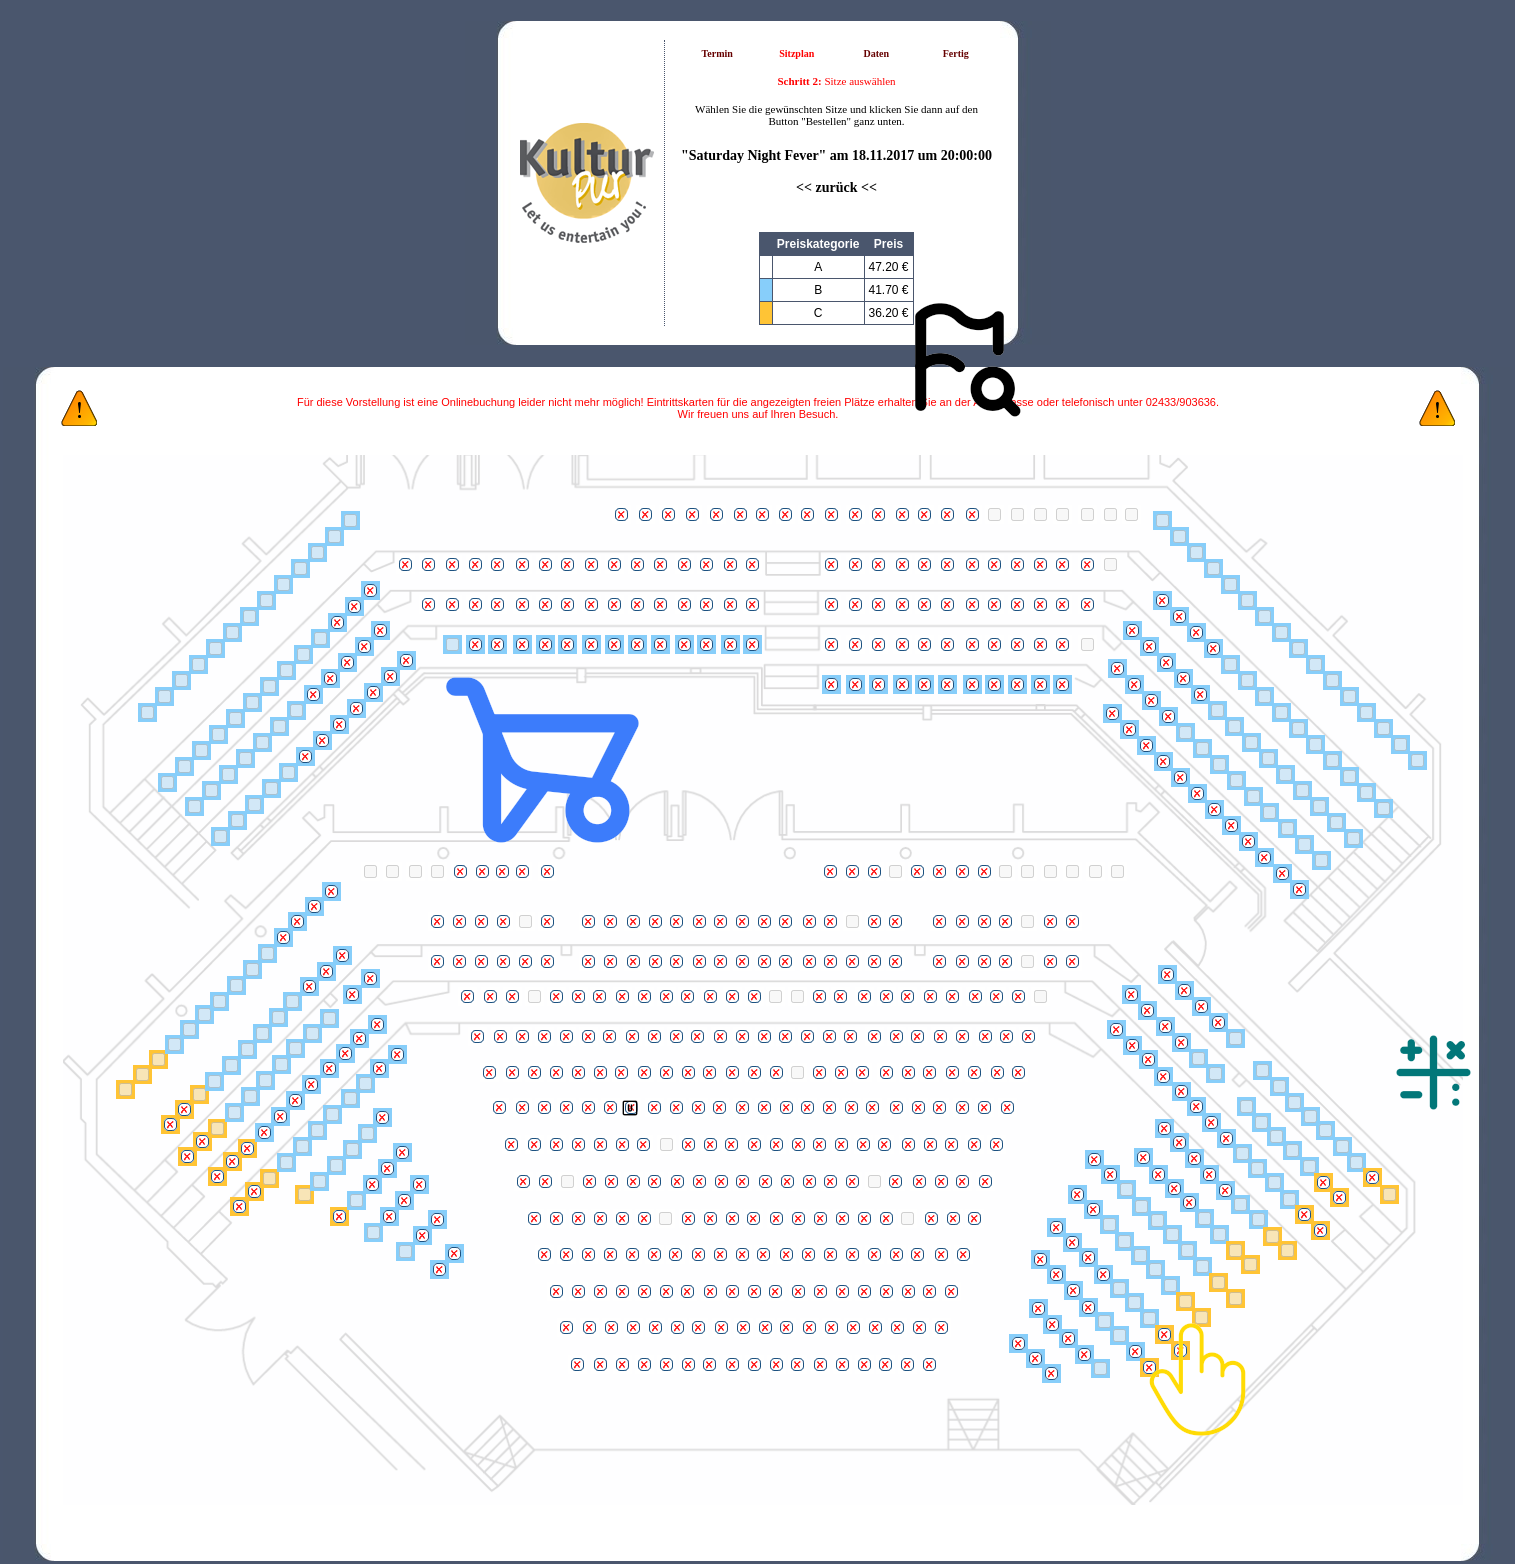  Describe the element at coordinates (959, 355) in the screenshot. I see `search flagged items` at that location.